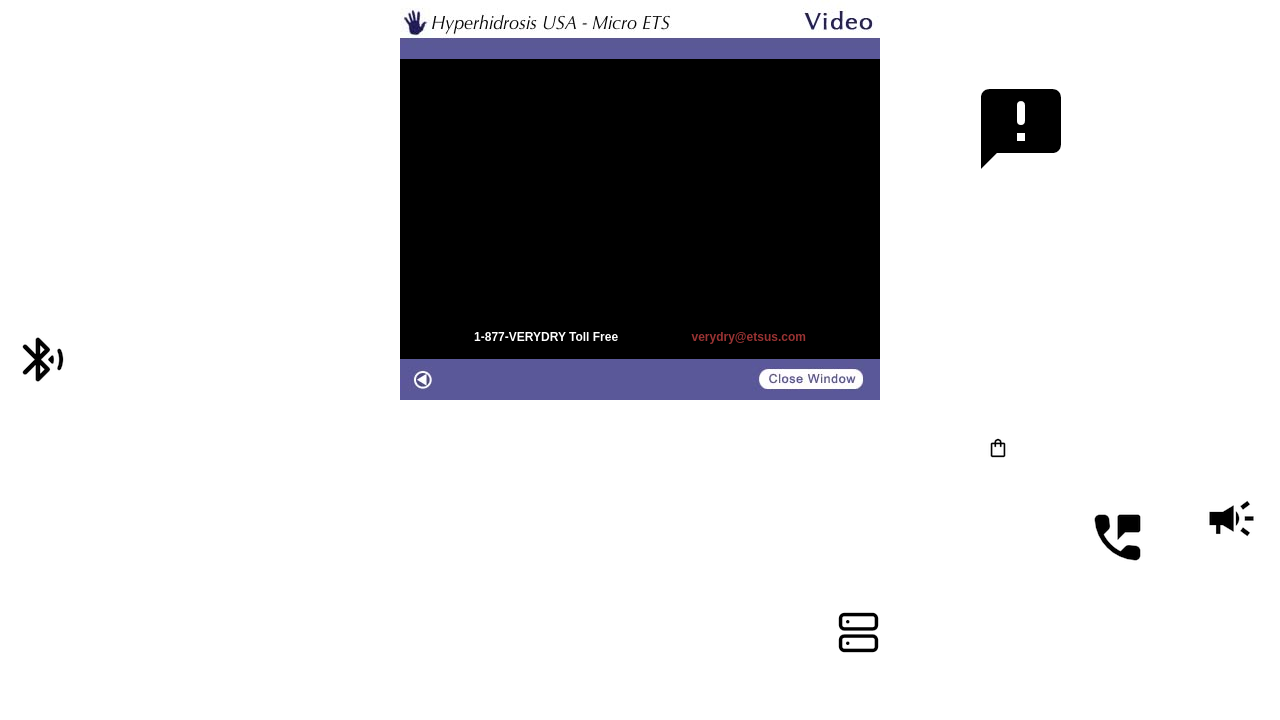  What do you see at coordinates (858, 632) in the screenshot?
I see `access server settings or management` at bounding box center [858, 632].